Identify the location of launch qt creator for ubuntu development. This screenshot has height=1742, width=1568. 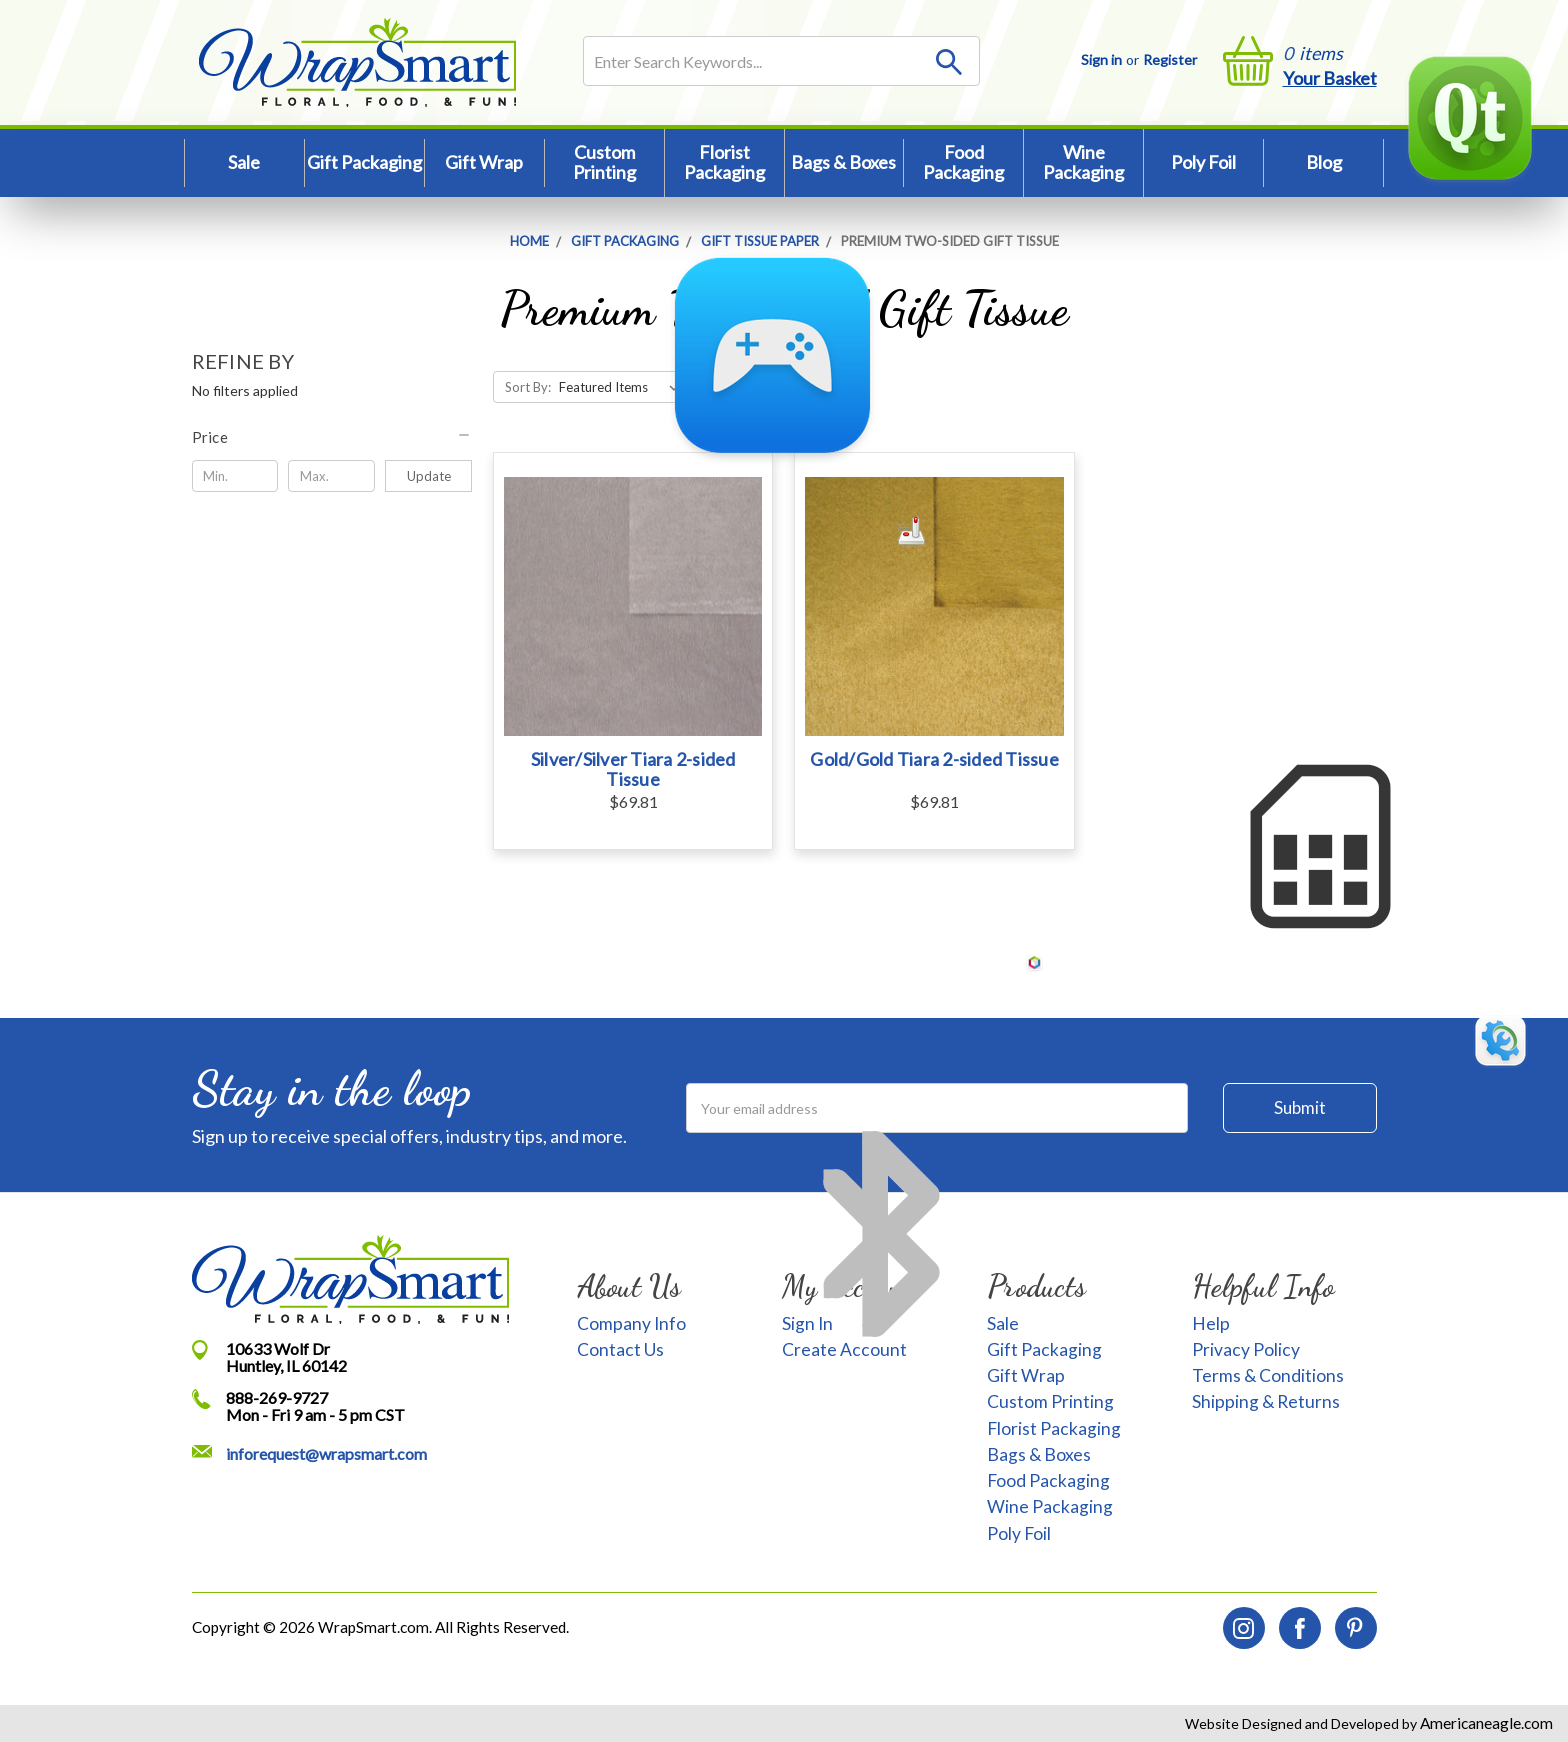
(1470, 118).